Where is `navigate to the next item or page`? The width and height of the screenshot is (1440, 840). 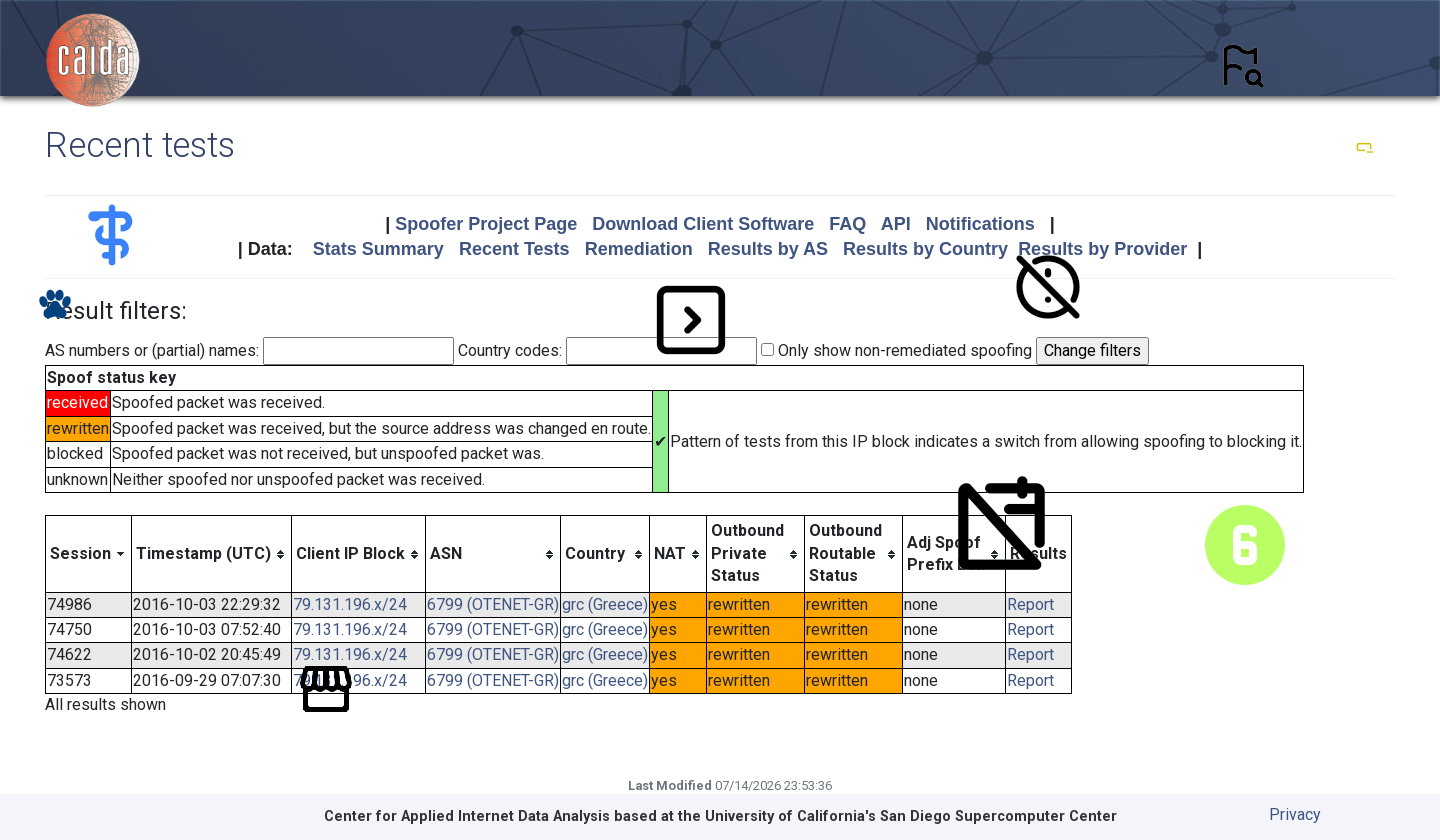
navigate to the next item or page is located at coordinates (691, 320).